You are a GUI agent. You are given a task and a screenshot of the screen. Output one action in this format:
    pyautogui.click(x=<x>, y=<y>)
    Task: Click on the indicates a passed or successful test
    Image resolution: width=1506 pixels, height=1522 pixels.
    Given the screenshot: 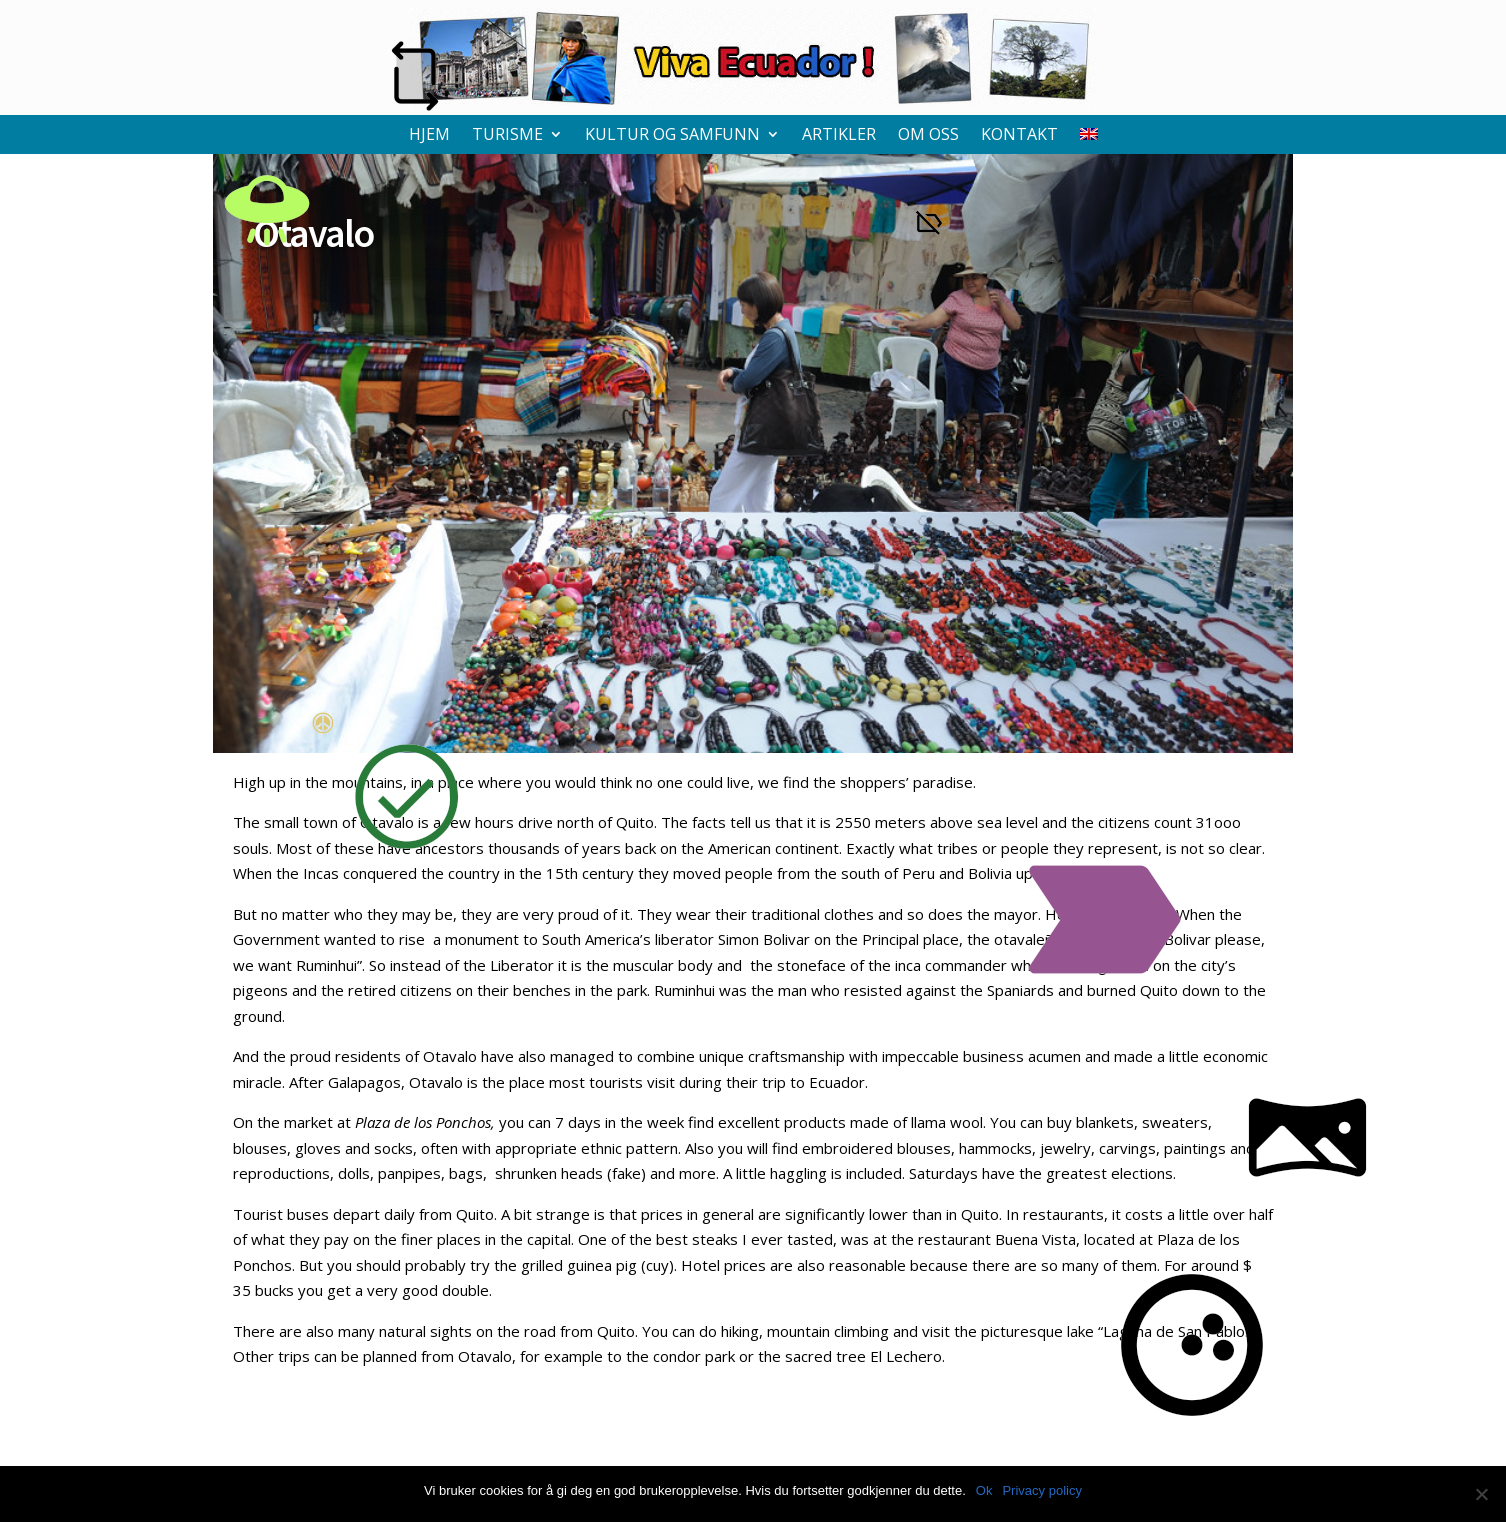 What is the action you would take?
    pyautogui.click(x=407, y=796)
    